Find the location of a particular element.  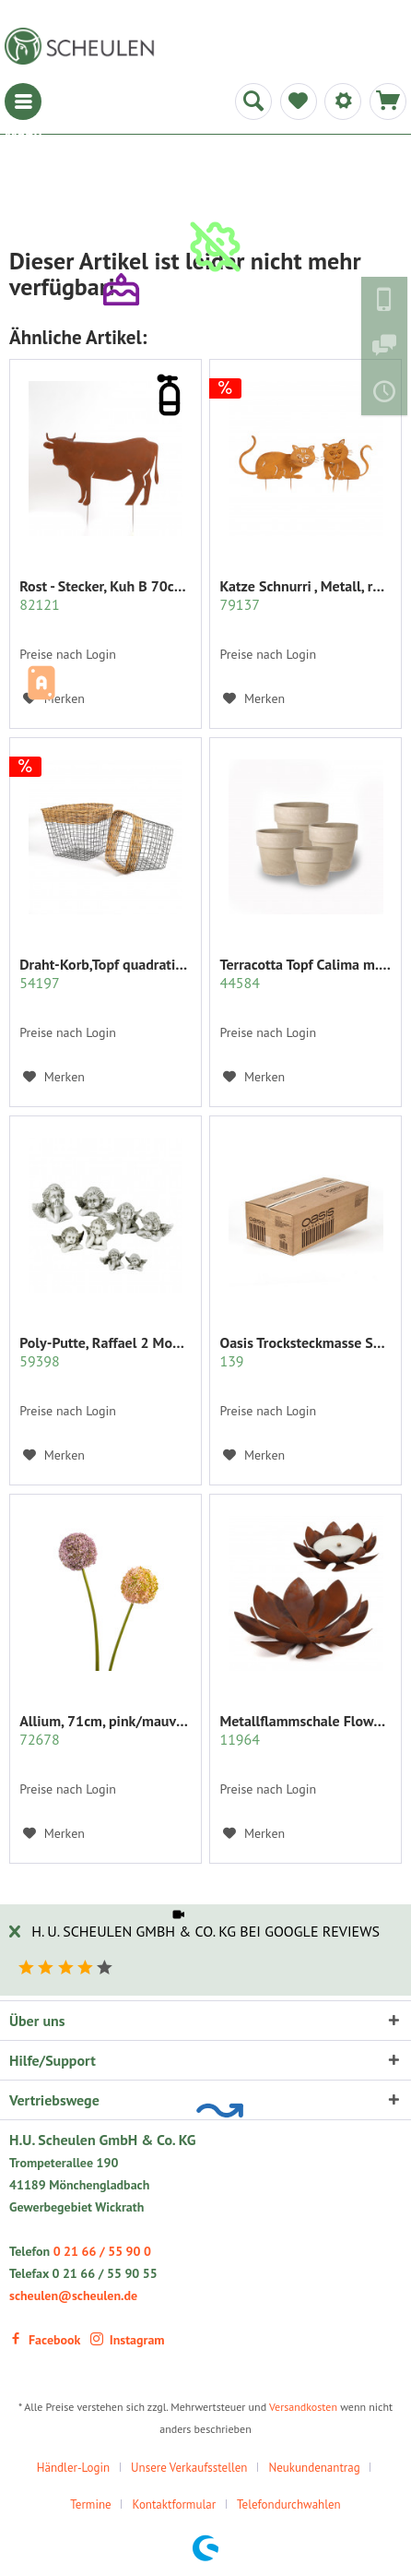

ace playing card in a card game app is located at coordinates (41, 683).